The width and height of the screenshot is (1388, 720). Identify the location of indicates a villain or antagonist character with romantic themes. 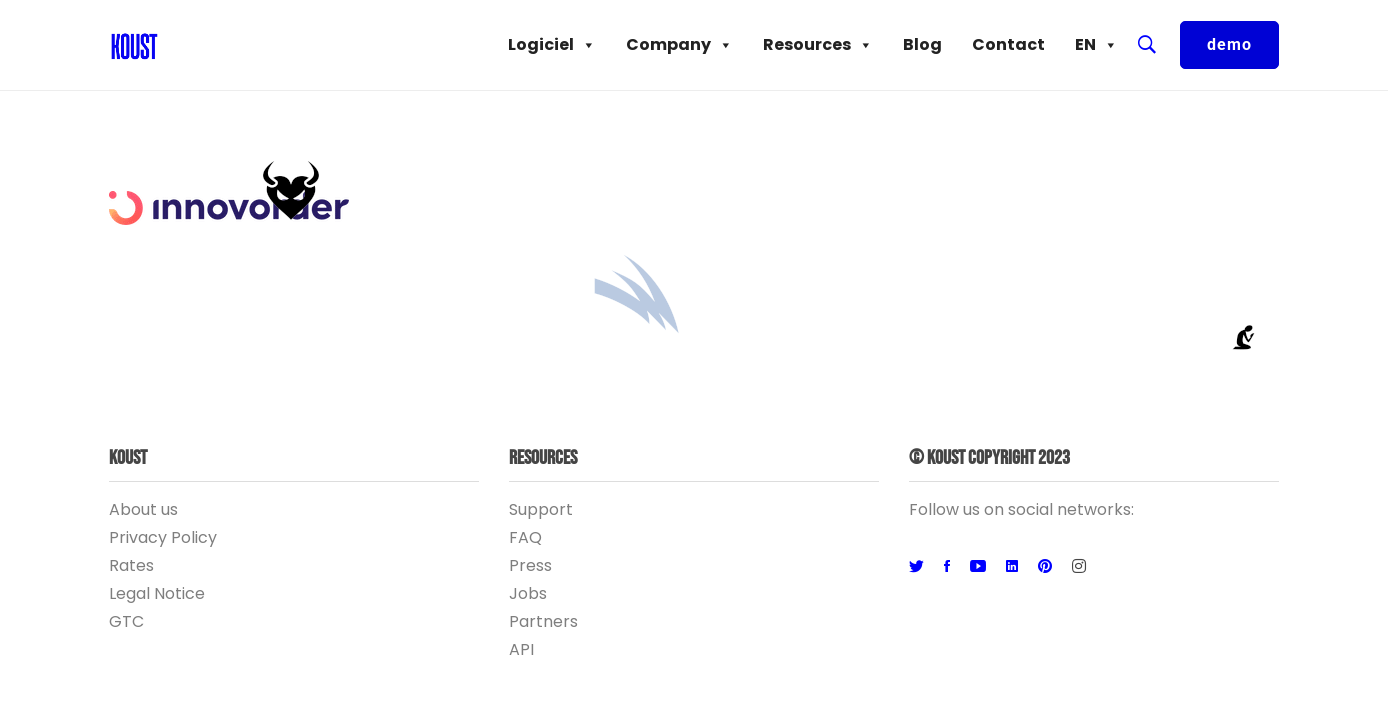
(291, 190).